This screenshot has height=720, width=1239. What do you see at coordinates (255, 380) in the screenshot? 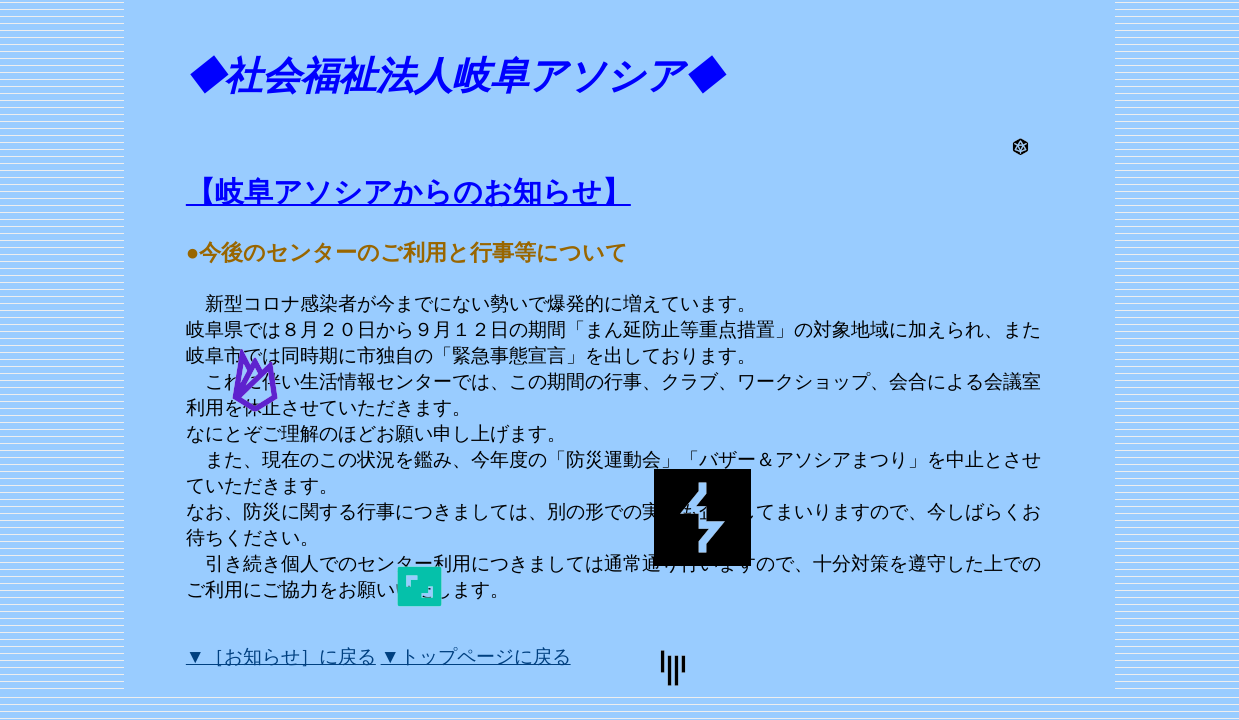
I see `Firebase platform logo` at bounding box center [255, 380].